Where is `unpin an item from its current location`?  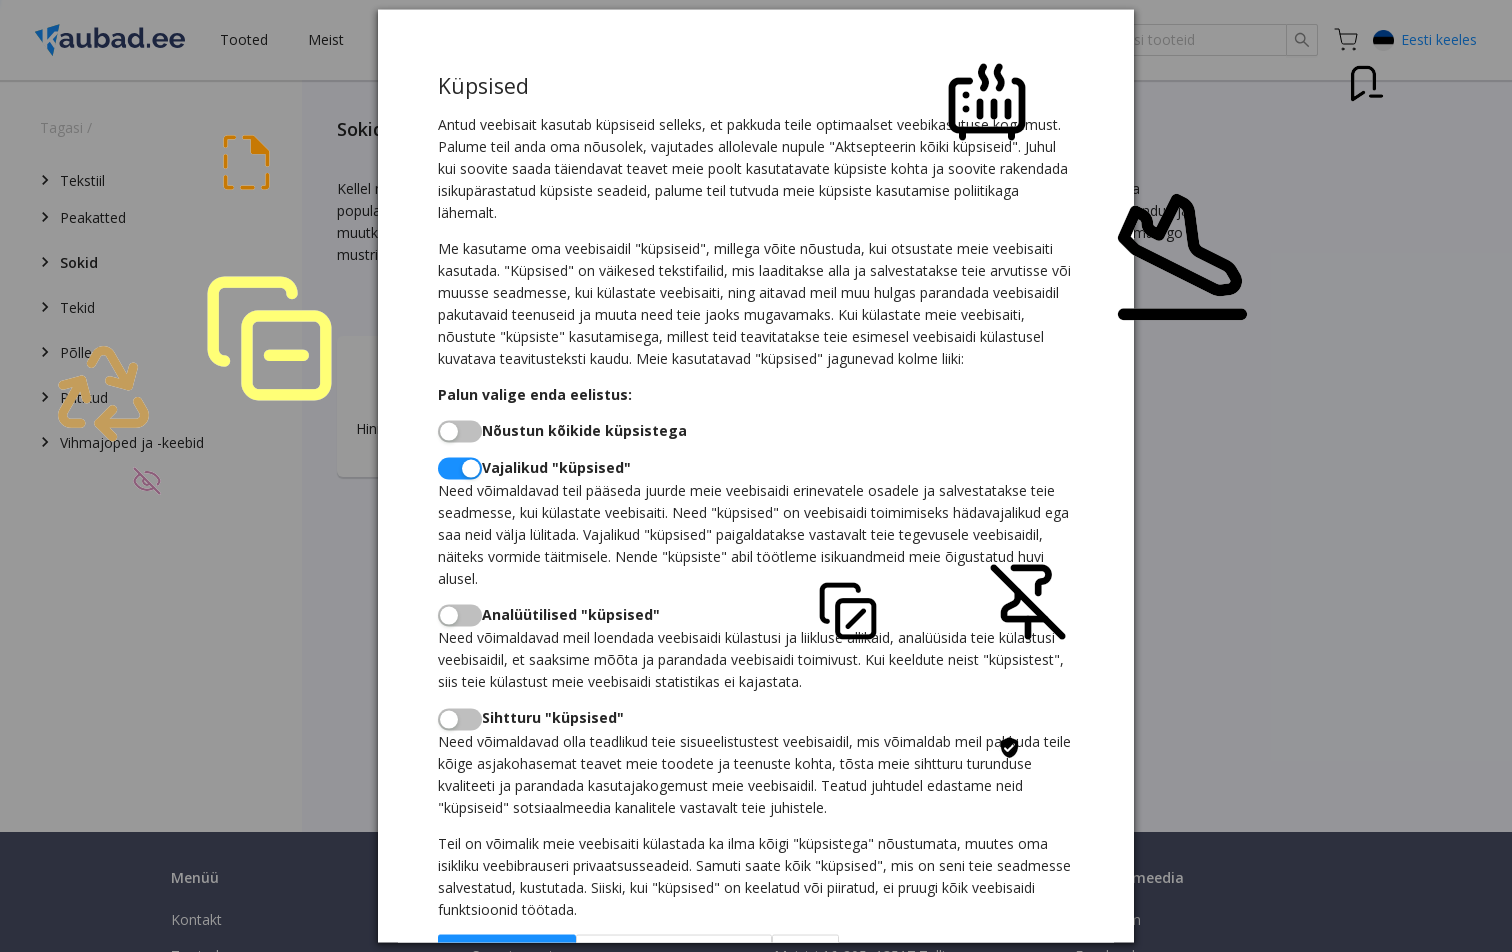
unpin an item from its current location is located at coordinates (1028, 602).